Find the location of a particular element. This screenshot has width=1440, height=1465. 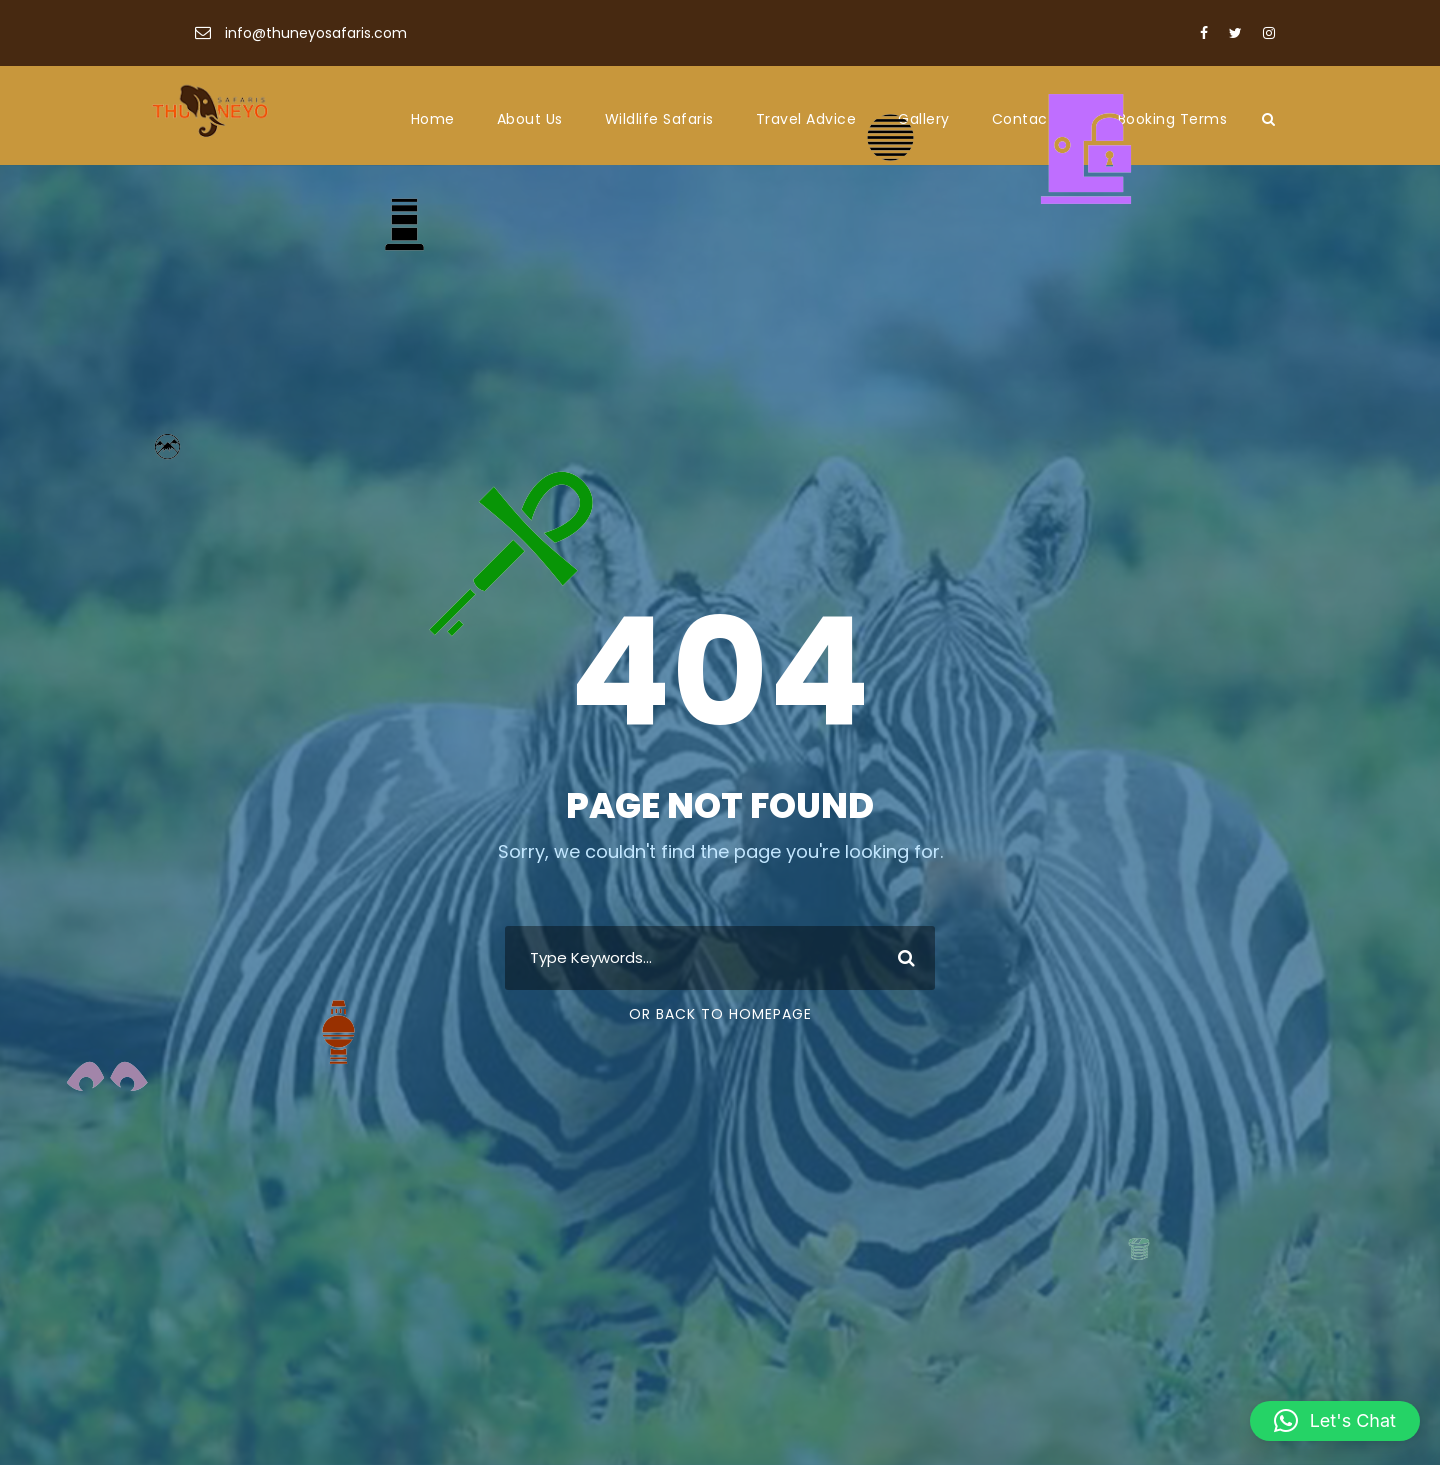

millennium key item from yu-gi-oh series is located at coordinates (511, 554).